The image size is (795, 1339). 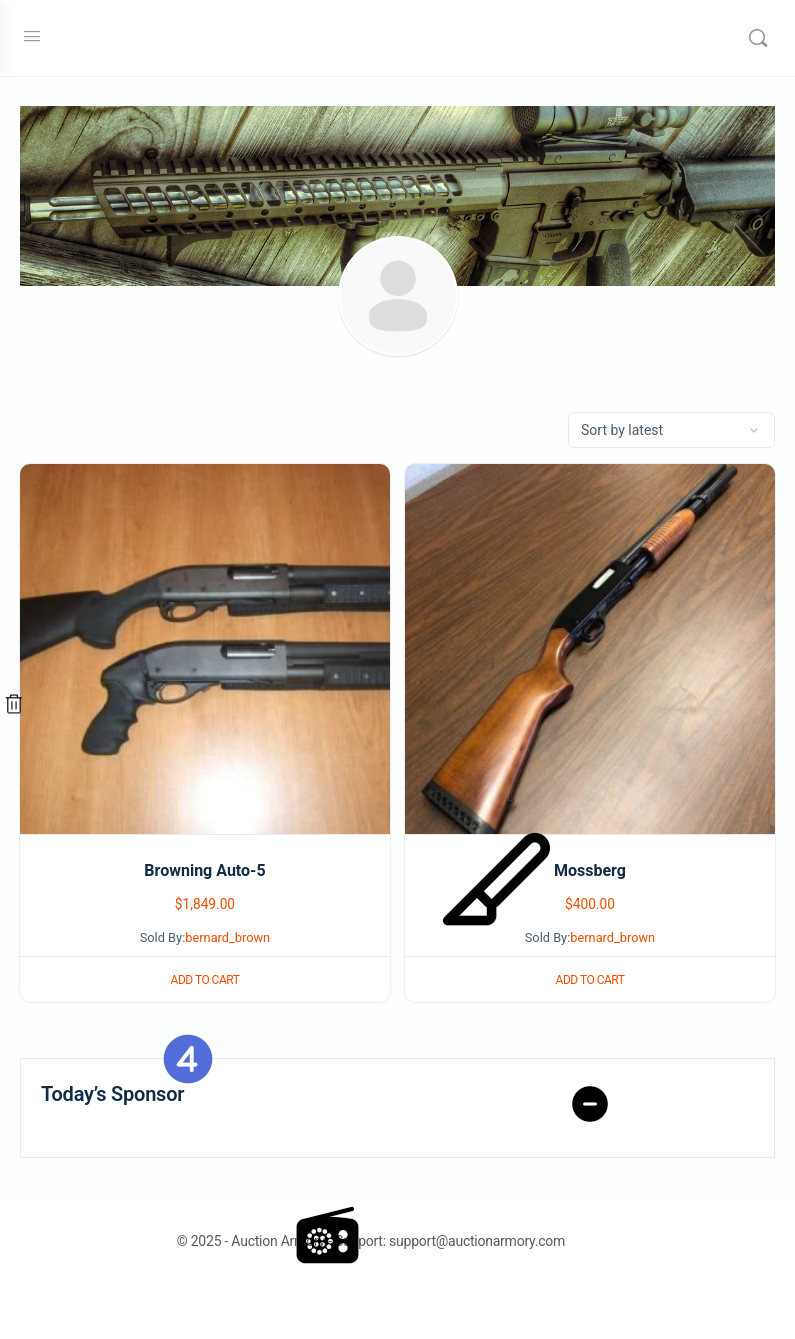 What do you see at coordinates (327, 1234) in the screenshot?
I see `open radio or audio streaming` at bounding box center [327, 1234].